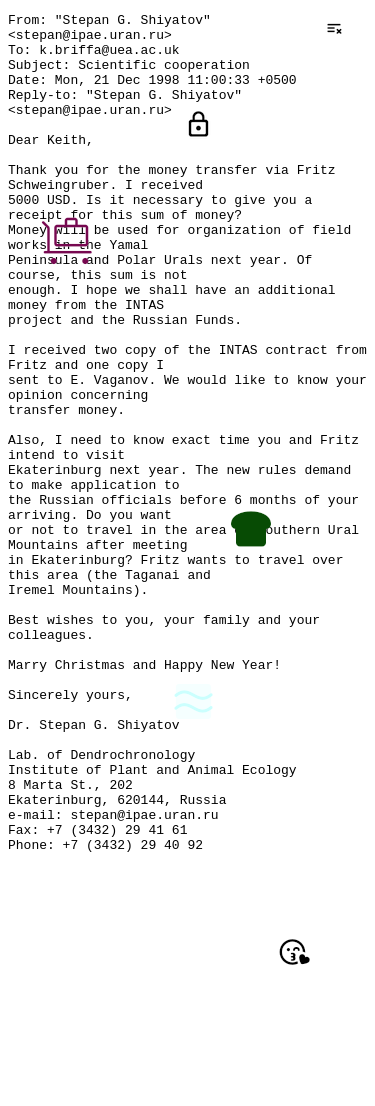  Describe the element at coordinates (294, 952) in the screenshot. I see `send a kiss or flirty reaction` at that location.